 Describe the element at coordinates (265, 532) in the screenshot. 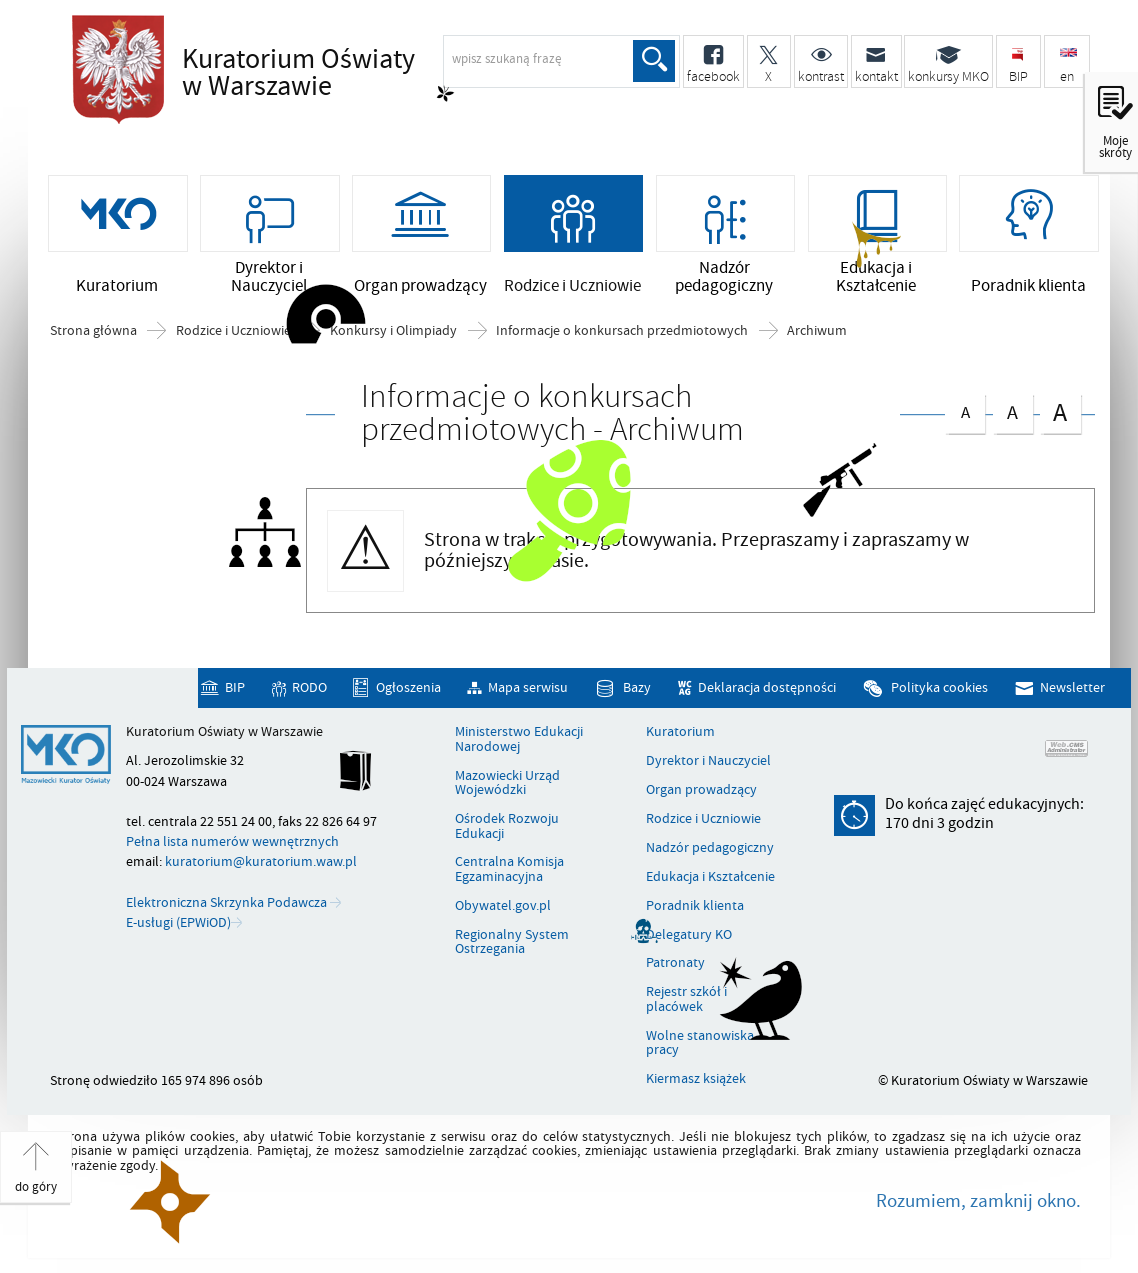

I see `view organizational hierarchy or team structure` at that location.